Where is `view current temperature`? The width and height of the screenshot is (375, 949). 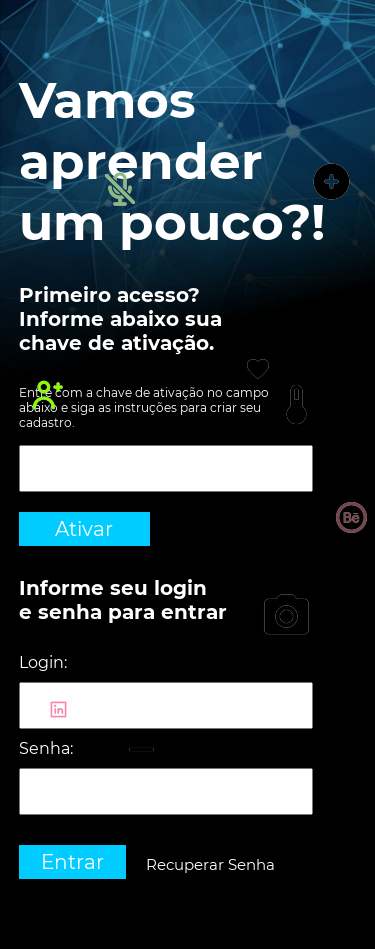 view current temperature is located at coordinates (296, 404).